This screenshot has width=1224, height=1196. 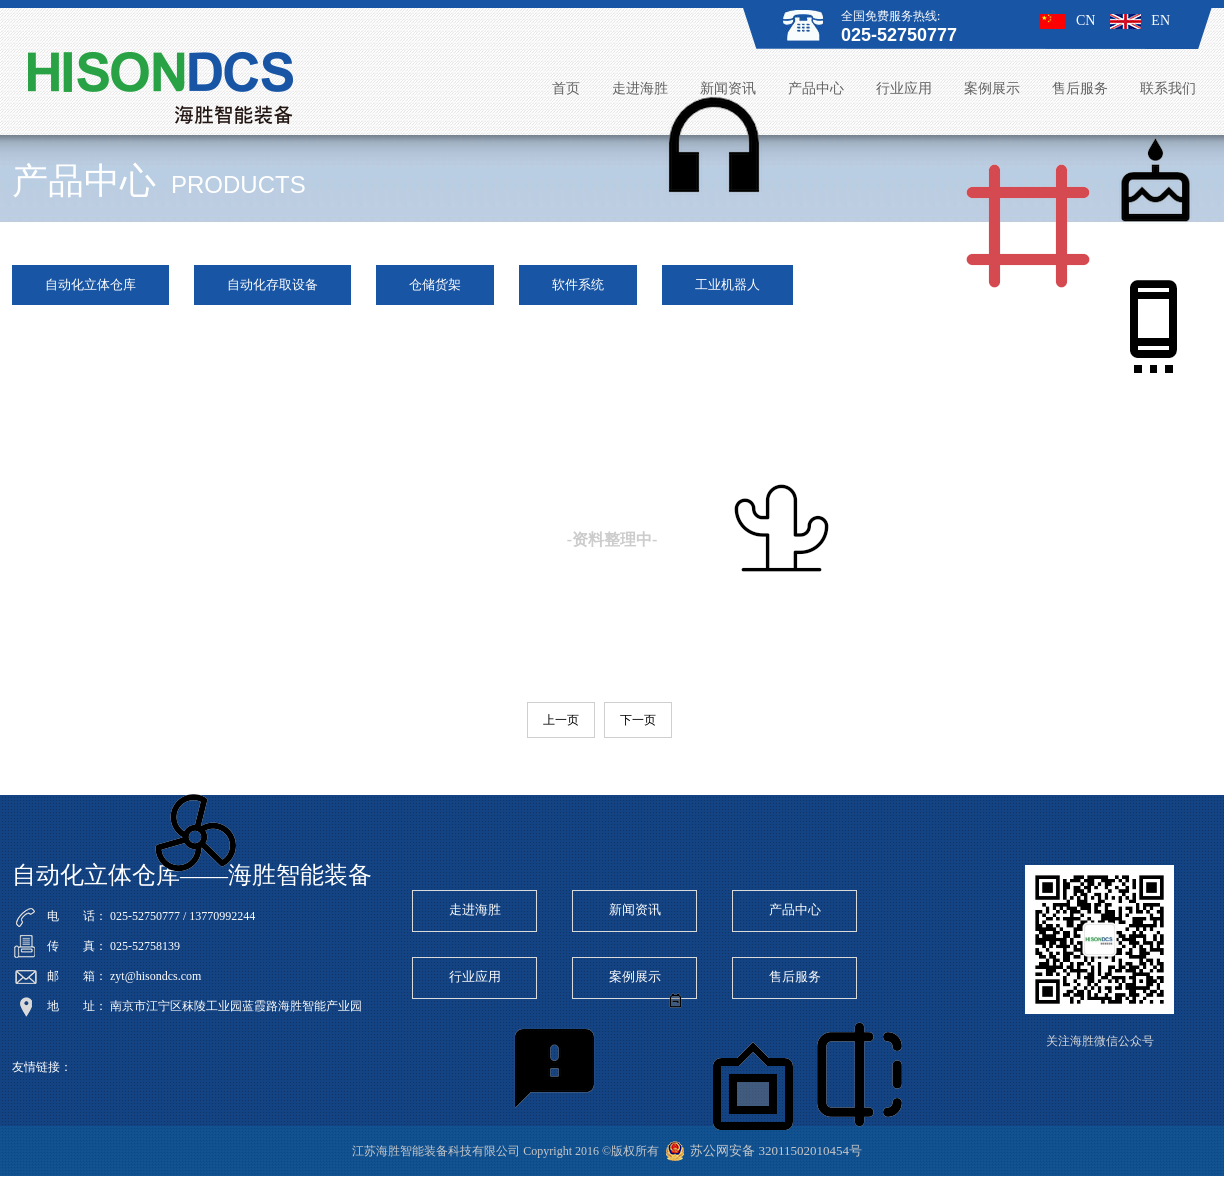 I want to click on add a frame or border to an image, so click(x=753, y=1090).